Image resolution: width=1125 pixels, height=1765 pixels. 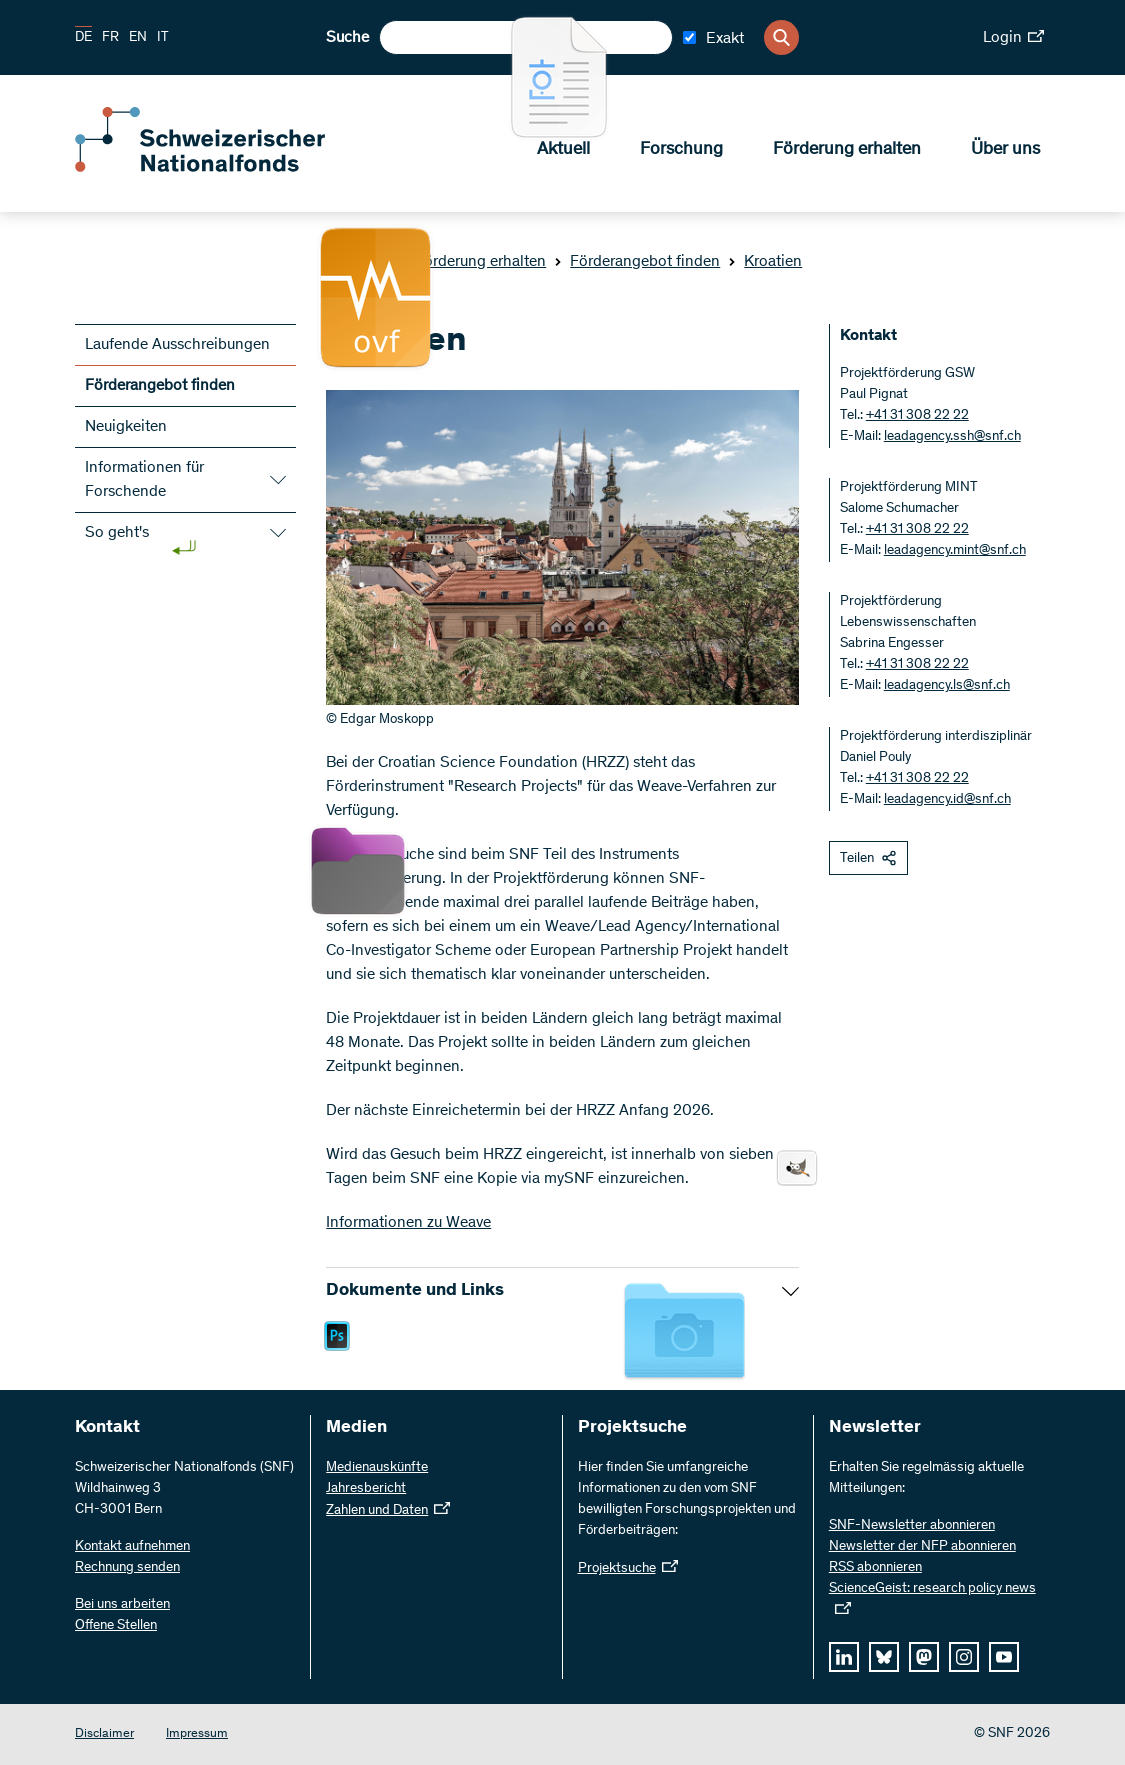 What do you see at coordinates (684, 1330) in the screenshot?
I see `open your pictures folder` at bounding box center [684, 1330].